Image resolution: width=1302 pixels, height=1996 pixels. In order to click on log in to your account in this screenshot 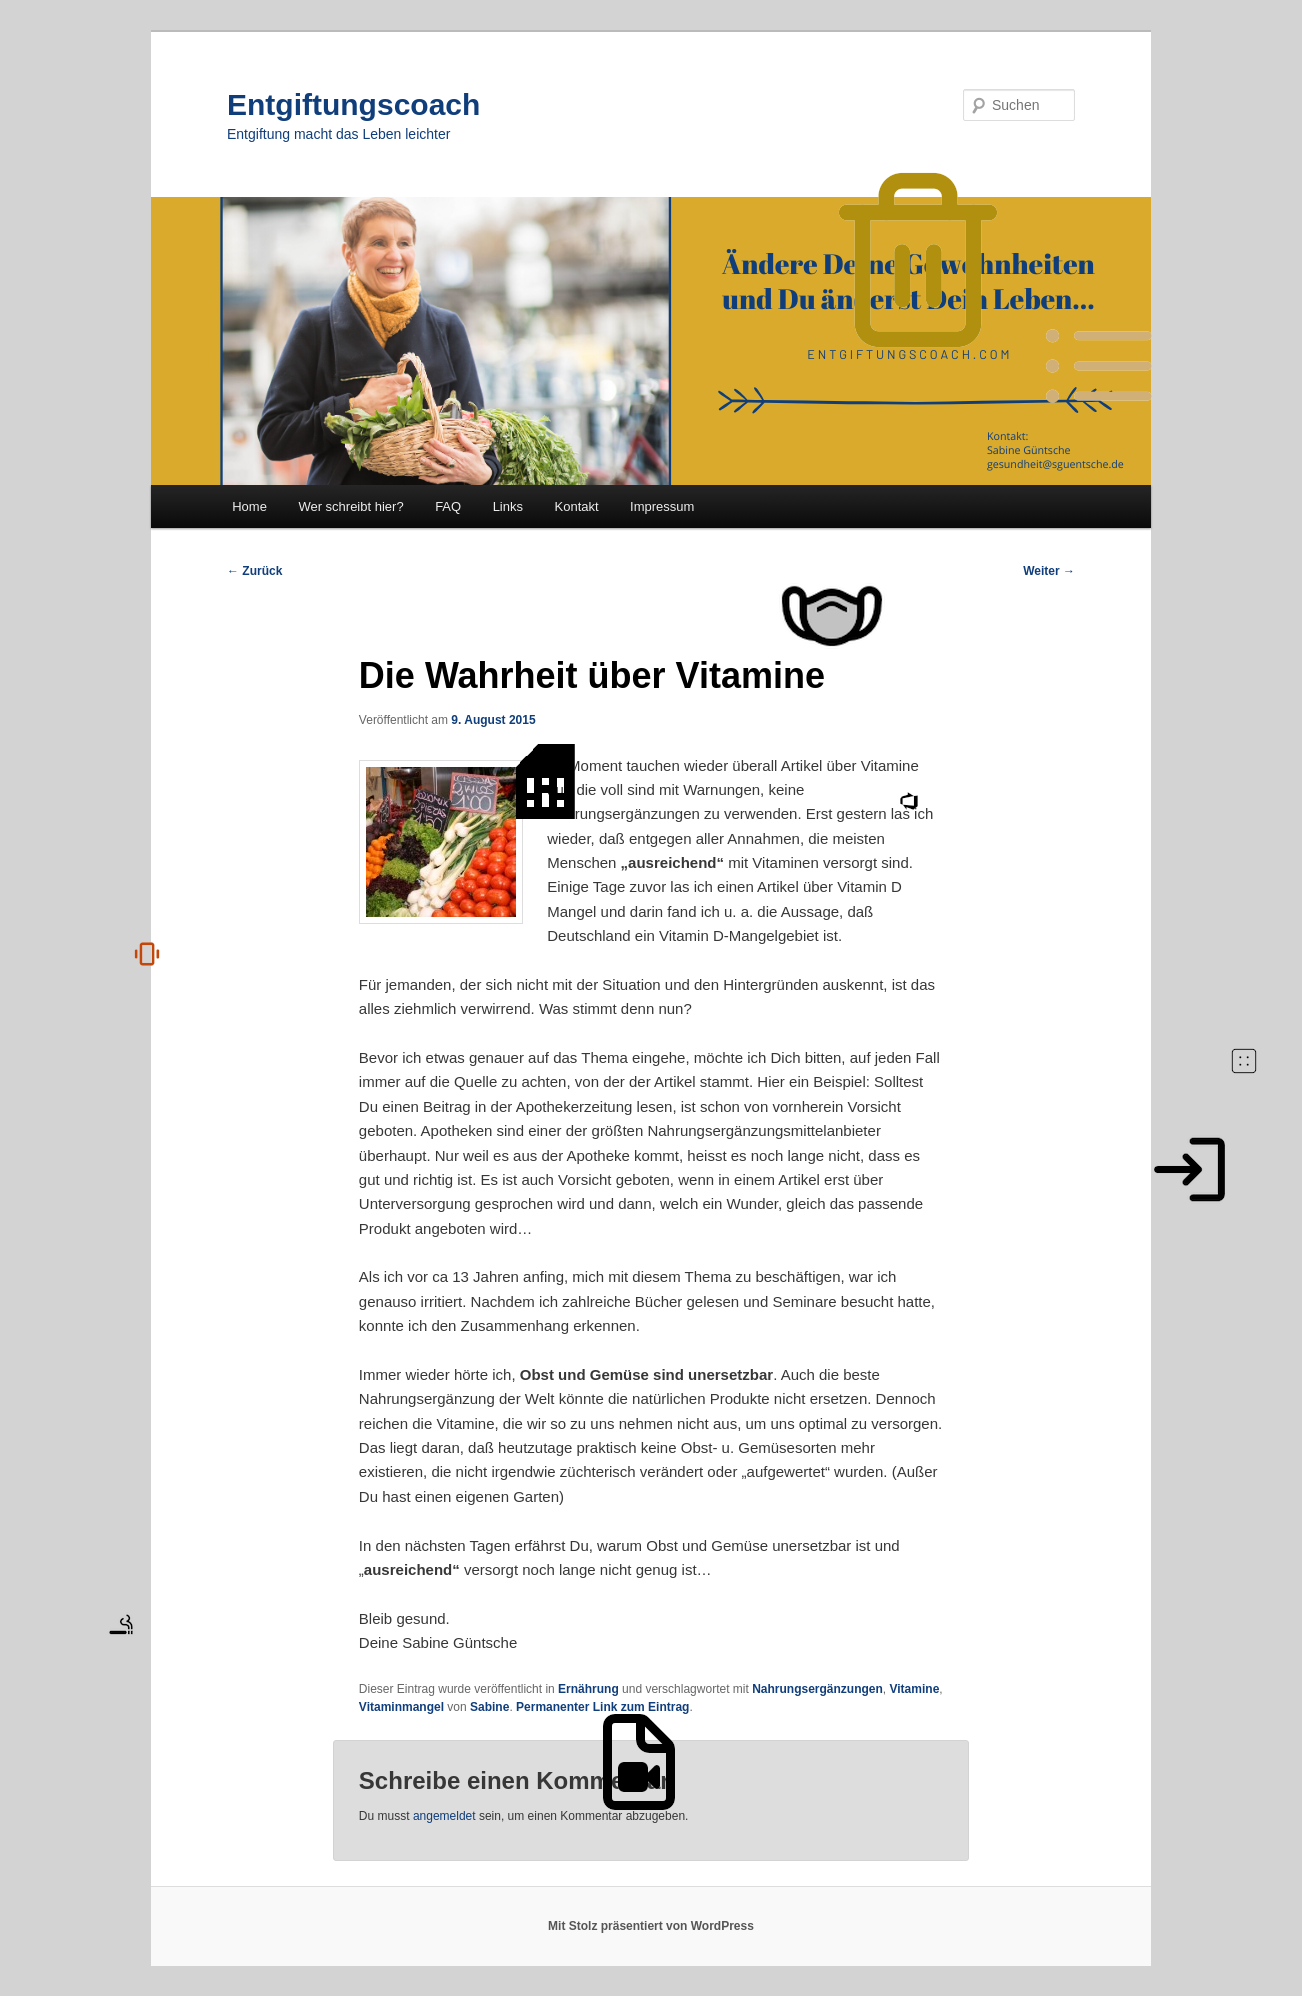, I will do `click(1189, 1169)`.